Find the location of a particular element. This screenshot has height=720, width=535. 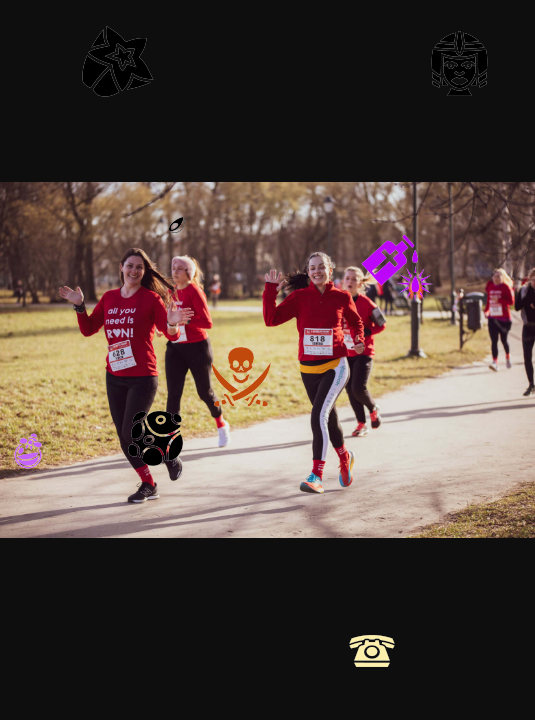

star fruit or carambola item in a game inventory is located at coordinates (117, 62).